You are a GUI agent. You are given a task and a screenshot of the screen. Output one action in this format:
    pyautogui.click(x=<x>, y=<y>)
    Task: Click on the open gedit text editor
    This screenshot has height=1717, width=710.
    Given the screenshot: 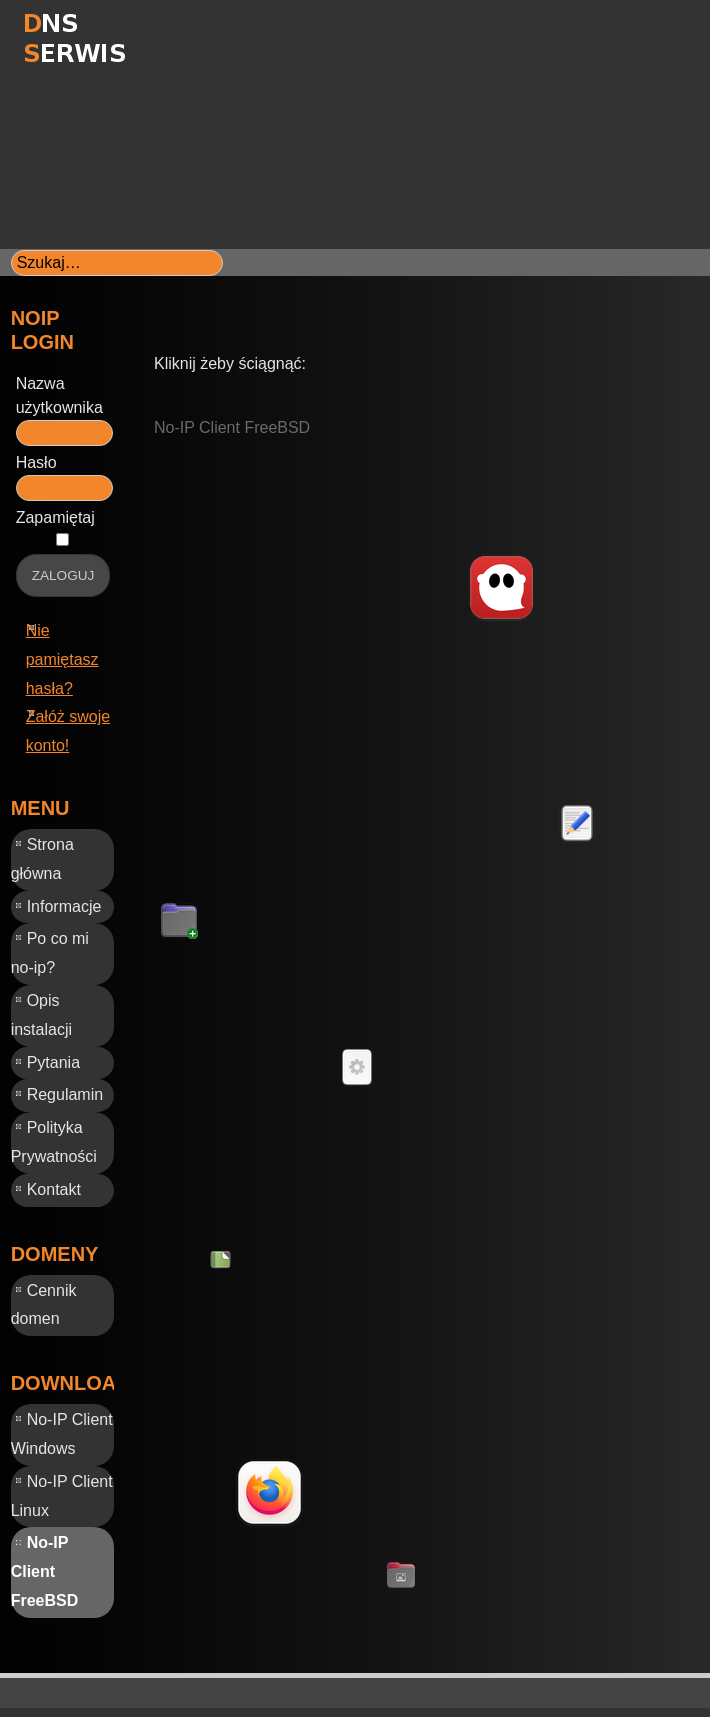 What is the action you would take?
    pyautogui.click(x=577, y=823)
    